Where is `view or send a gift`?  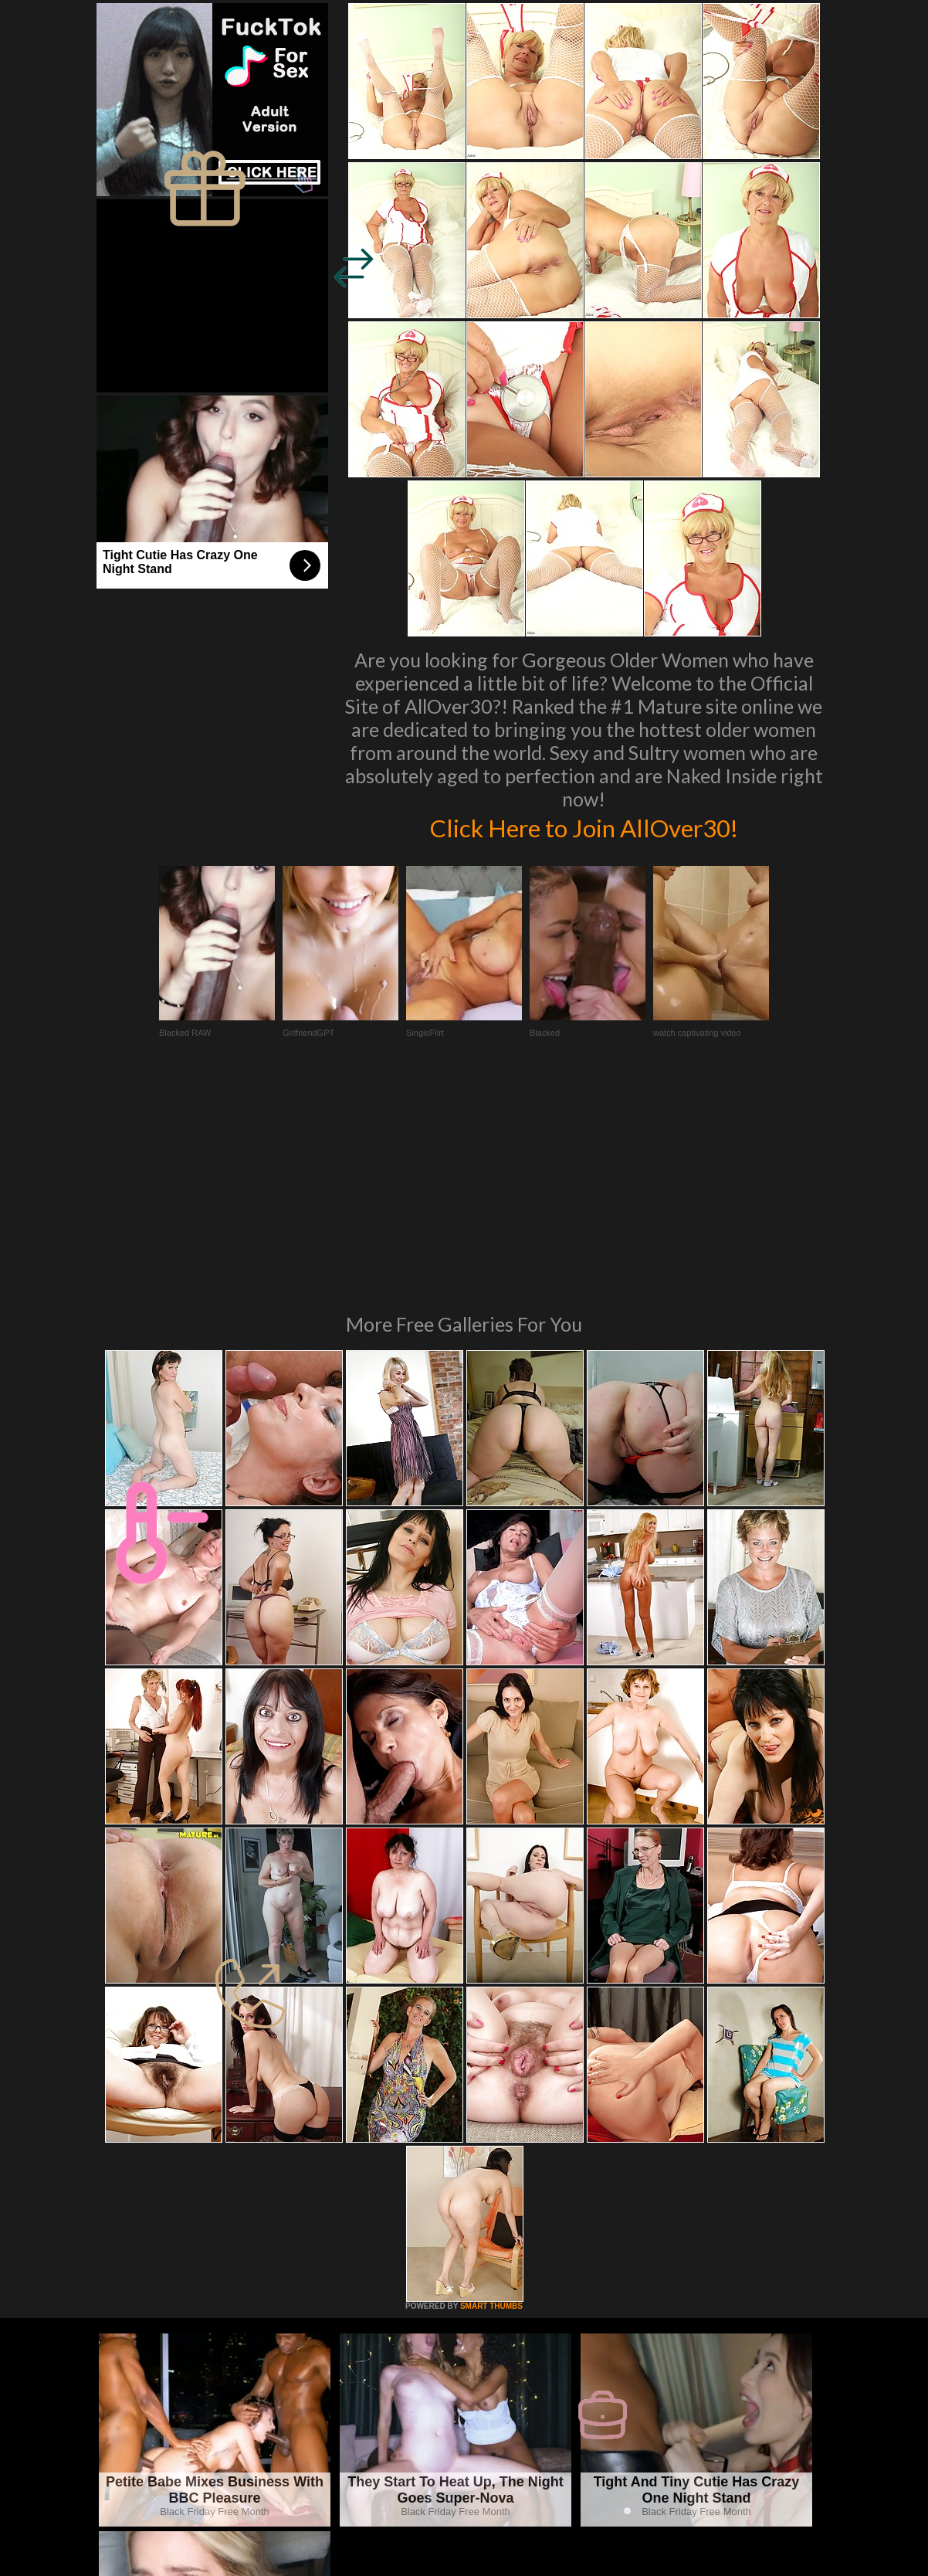
view or send a gift is located at coordinates (205, 188).